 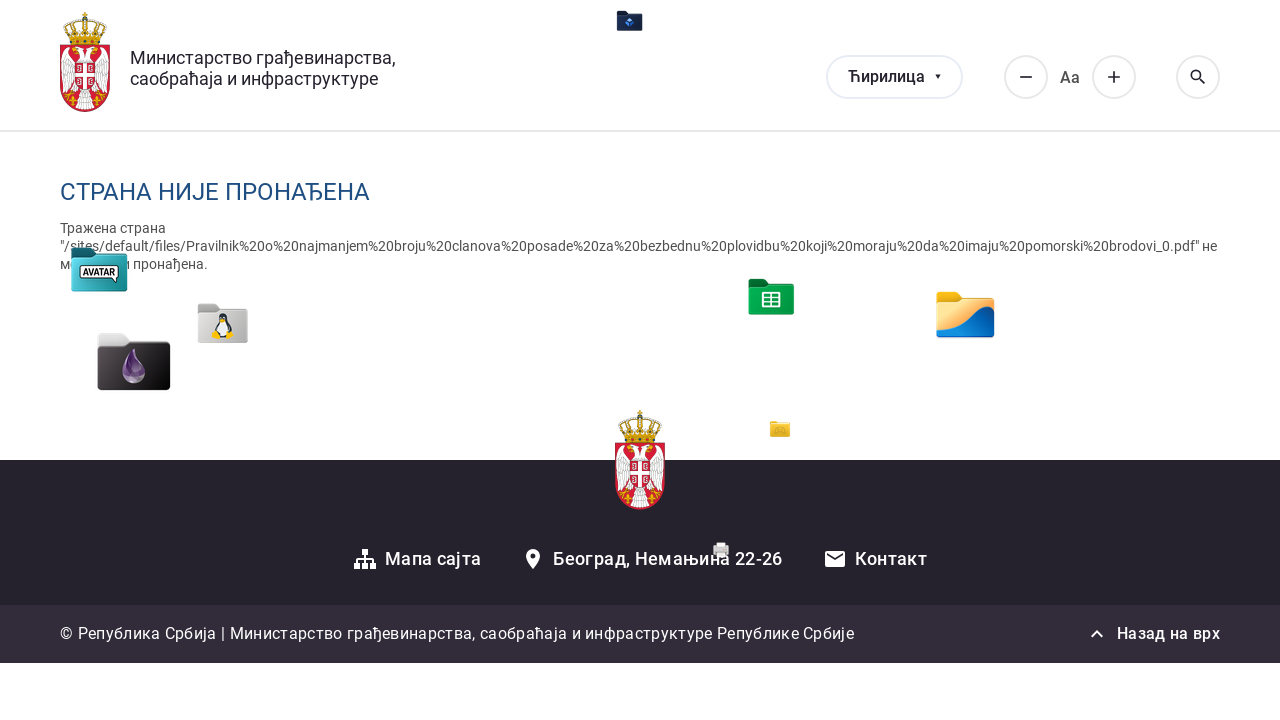 What do you see at coordinates (222, 324) in the screenshot?
I see `open linux files folder` at bounding box center [222, 324].